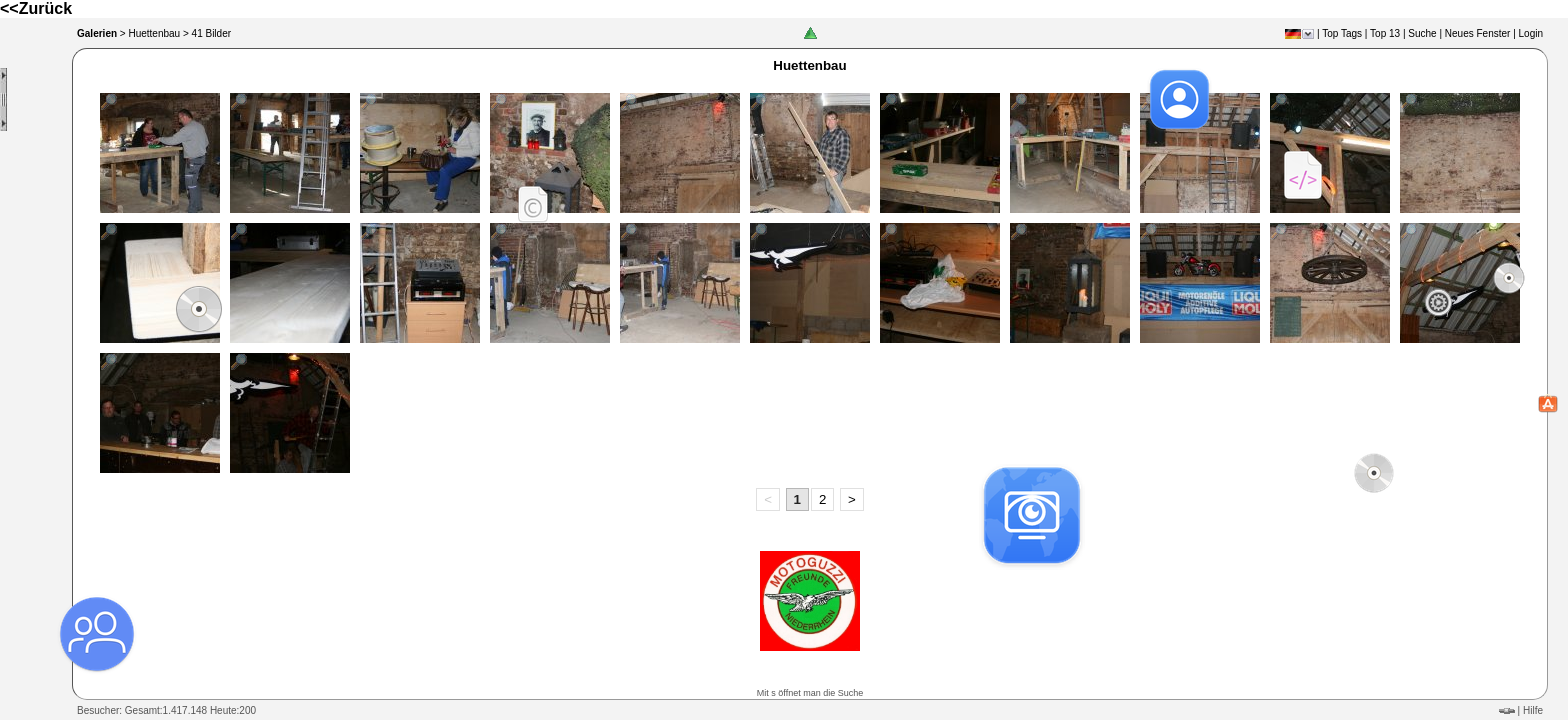 Image resolution: width=1568 pixels, height=720 pixels. What do you see at coordinates (1509, 278) in the screenshot?
I see `indicates a CD-R or writable disc drive` at bounding box center [1509, 278].